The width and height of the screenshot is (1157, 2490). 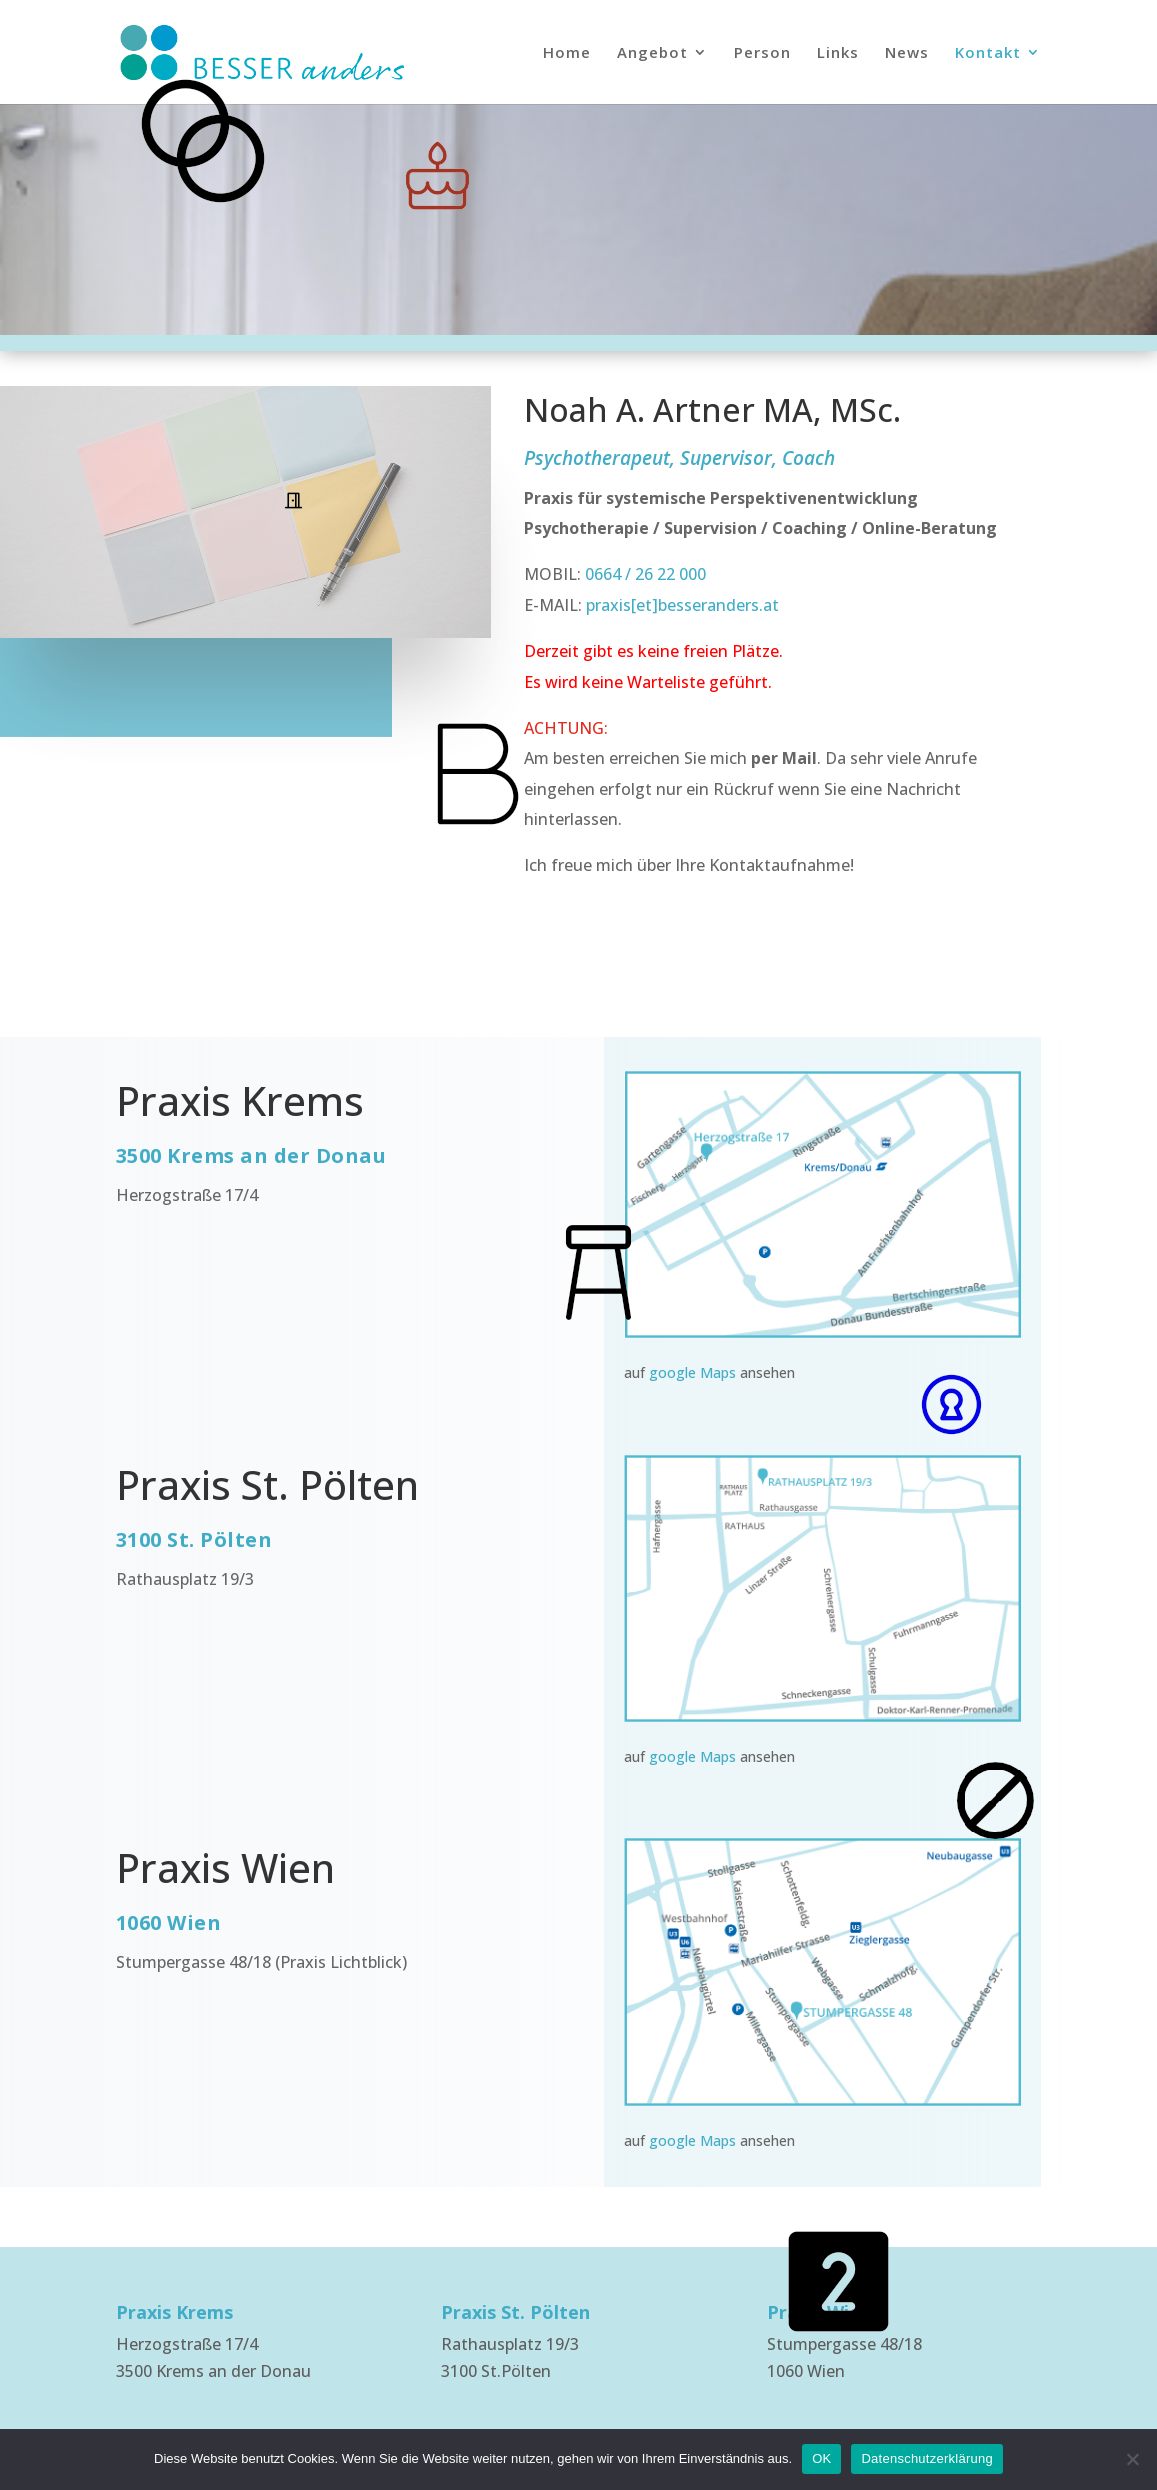 I want to click on browse furniture or seating options, so click(x=598, y=1272).